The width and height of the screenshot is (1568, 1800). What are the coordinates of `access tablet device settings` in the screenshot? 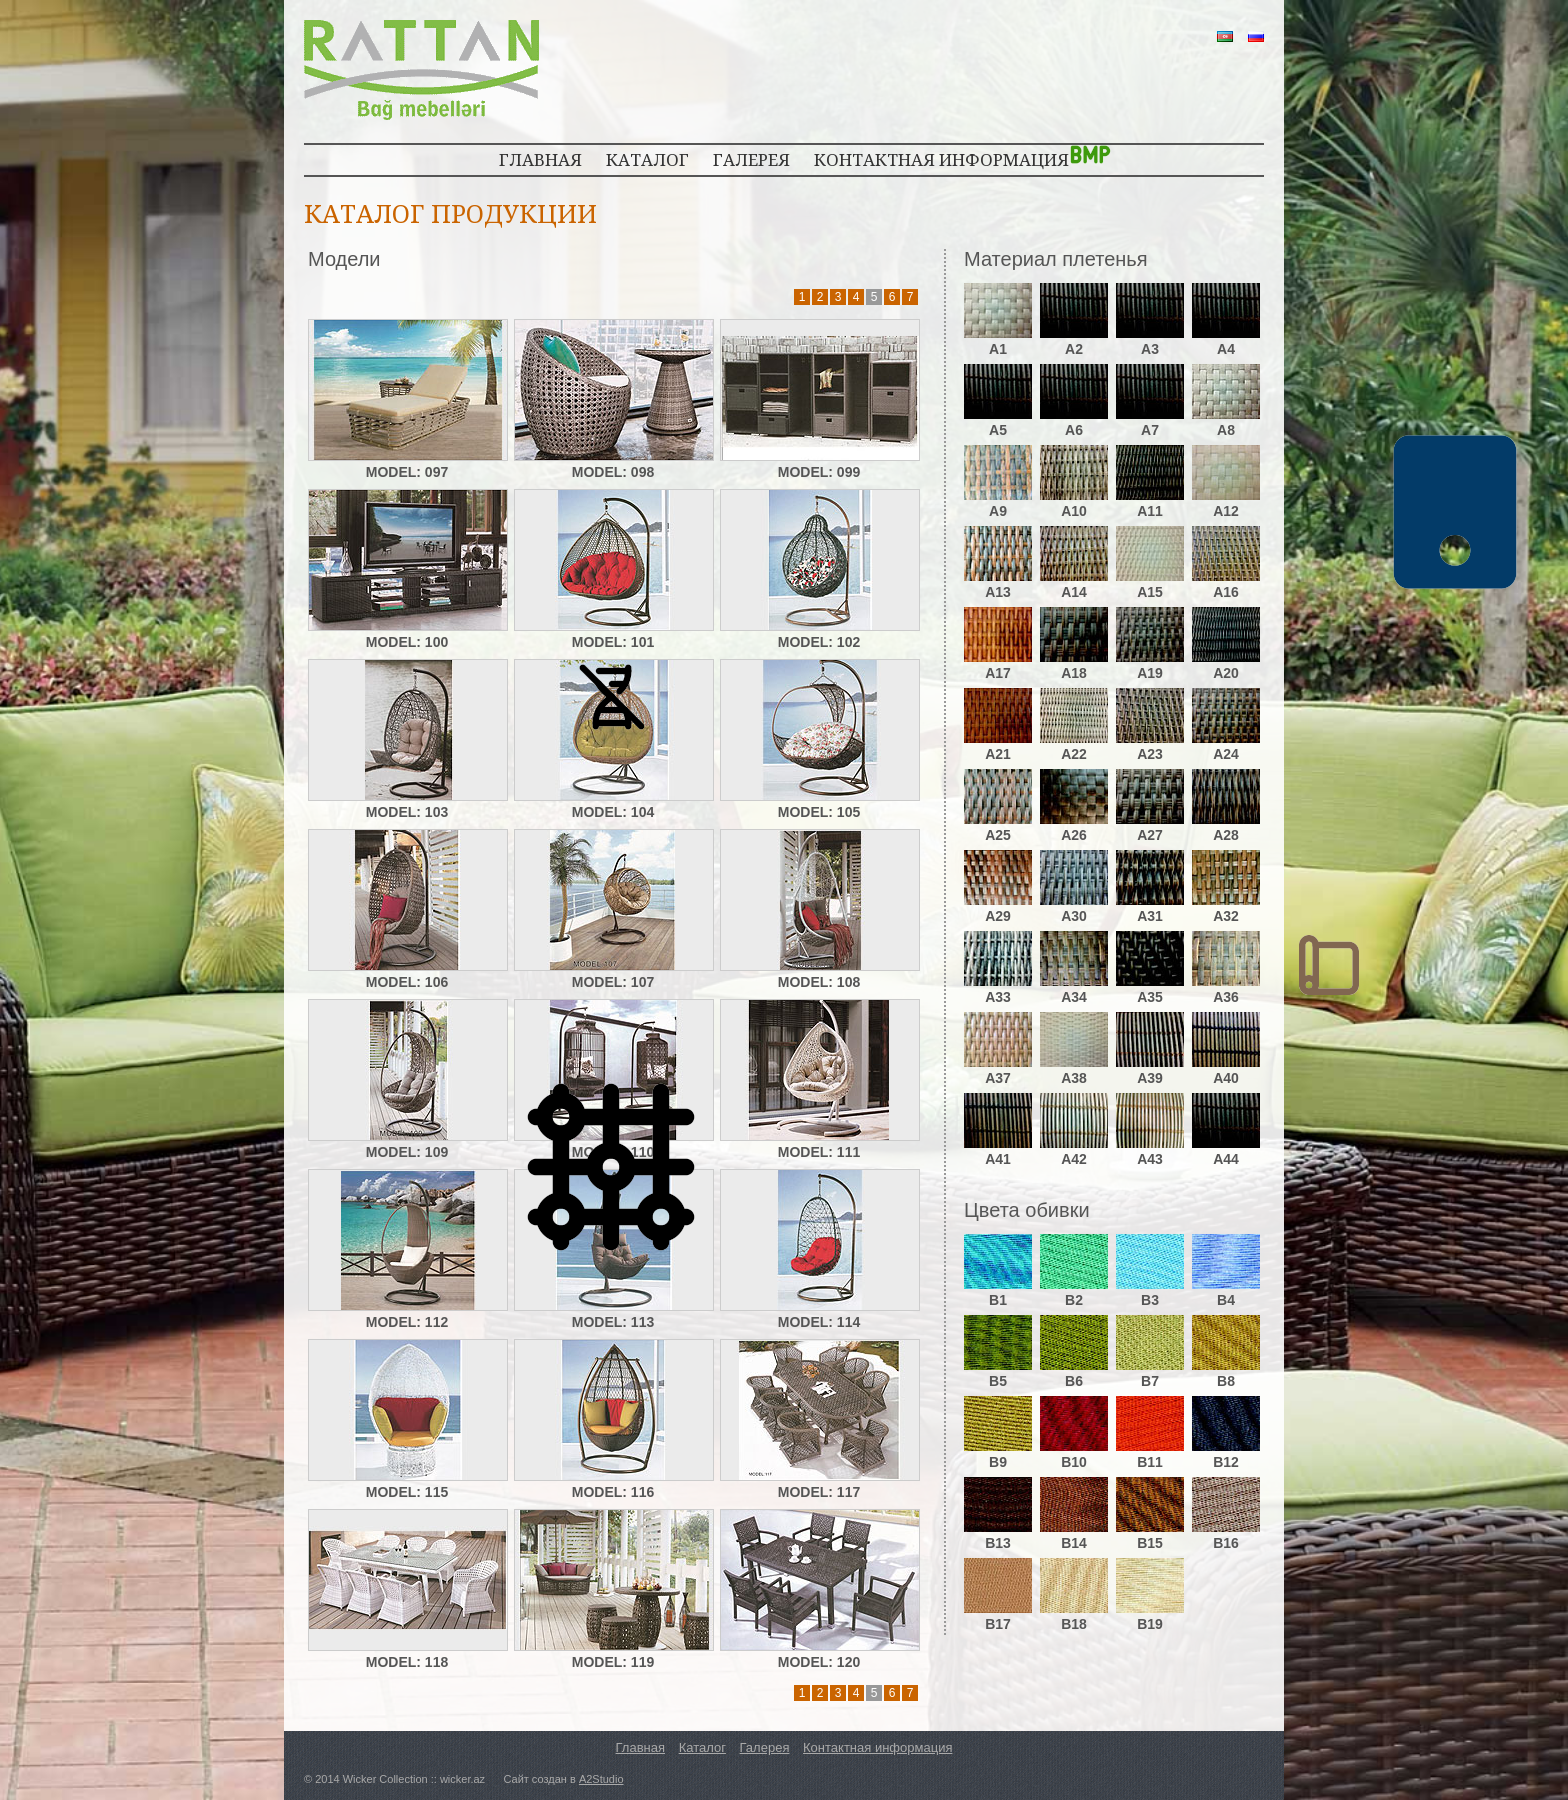 It's located at (1455, 512).